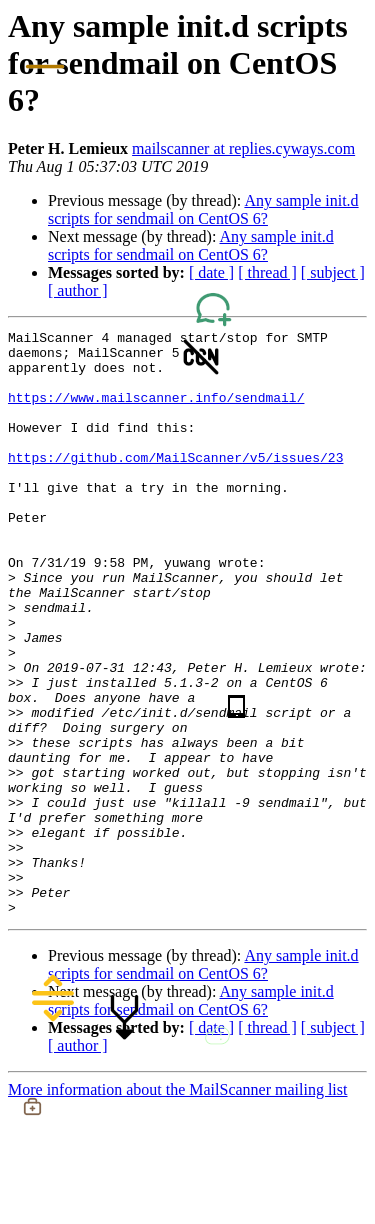  What do you see at coordinates (213, 308) in the screenshot?
I see `start a new conversation` at bounding box center [213, 308].